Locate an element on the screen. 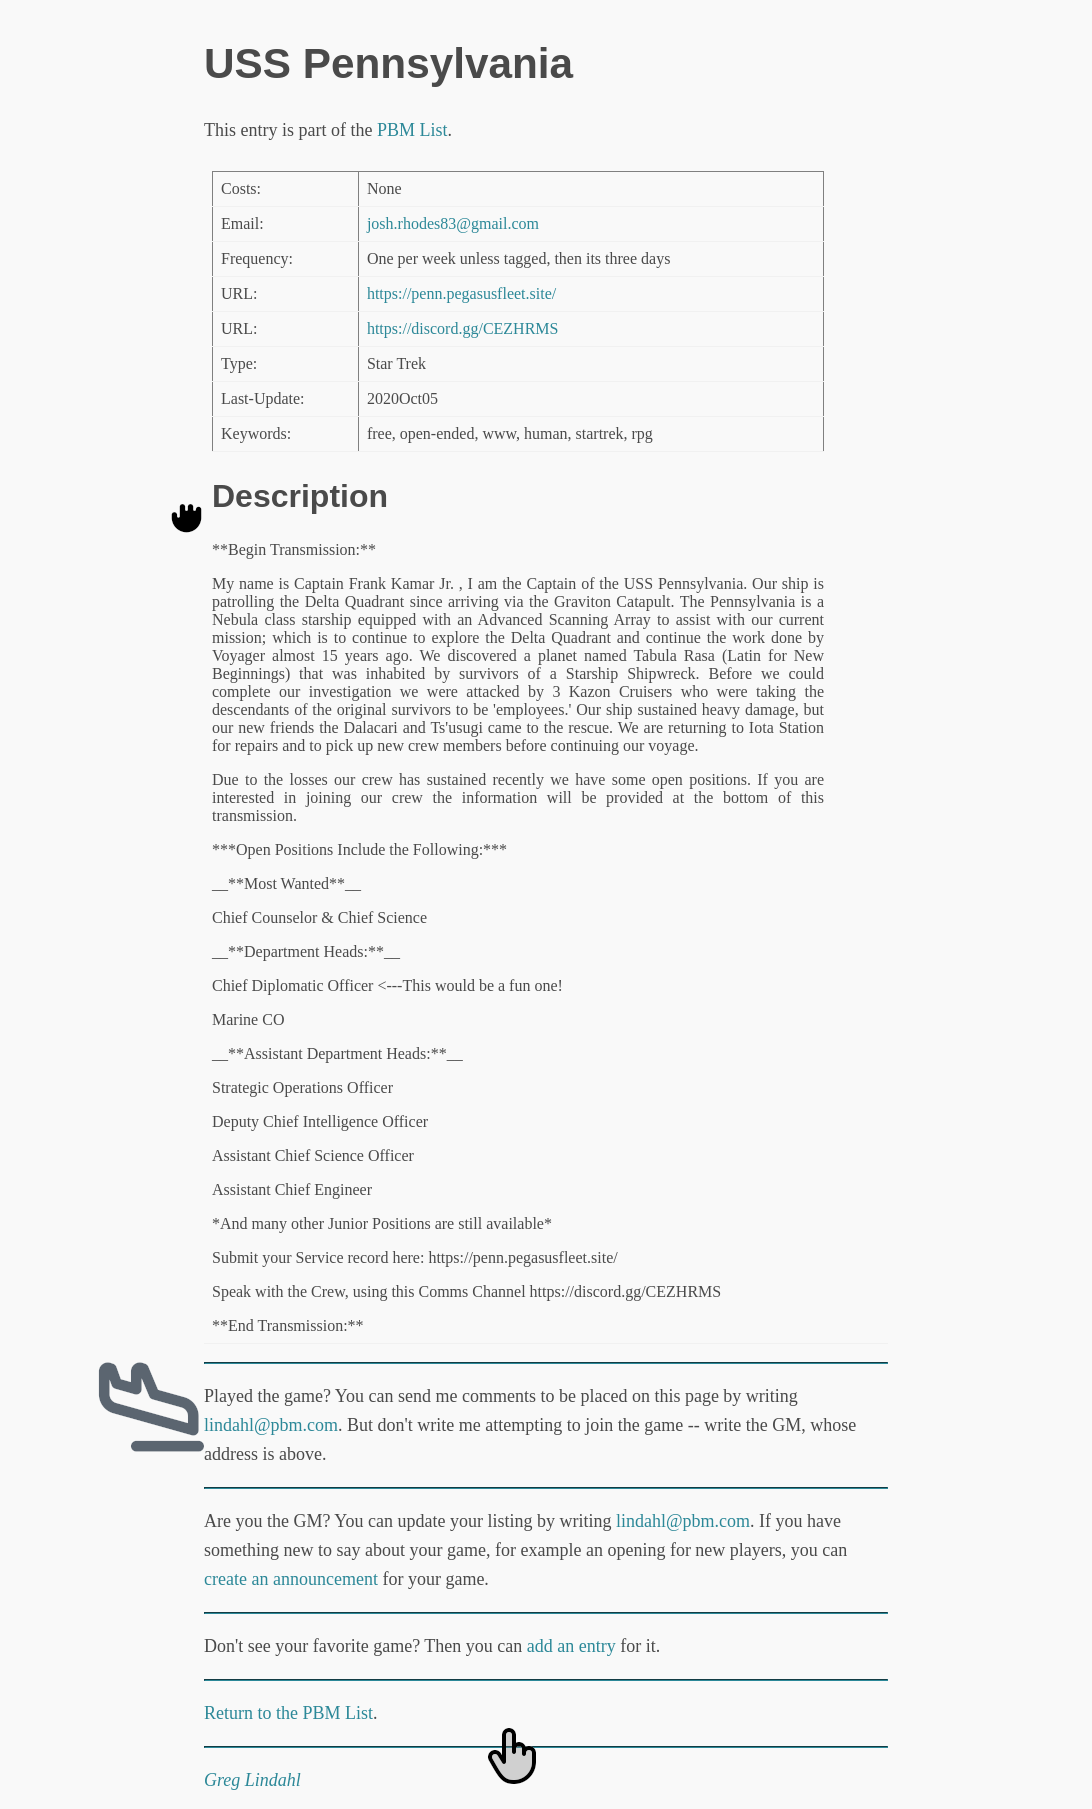 This screenshot has height=1809, width=1092. indicates flight arrival status is located at coordinates (147, 1407).